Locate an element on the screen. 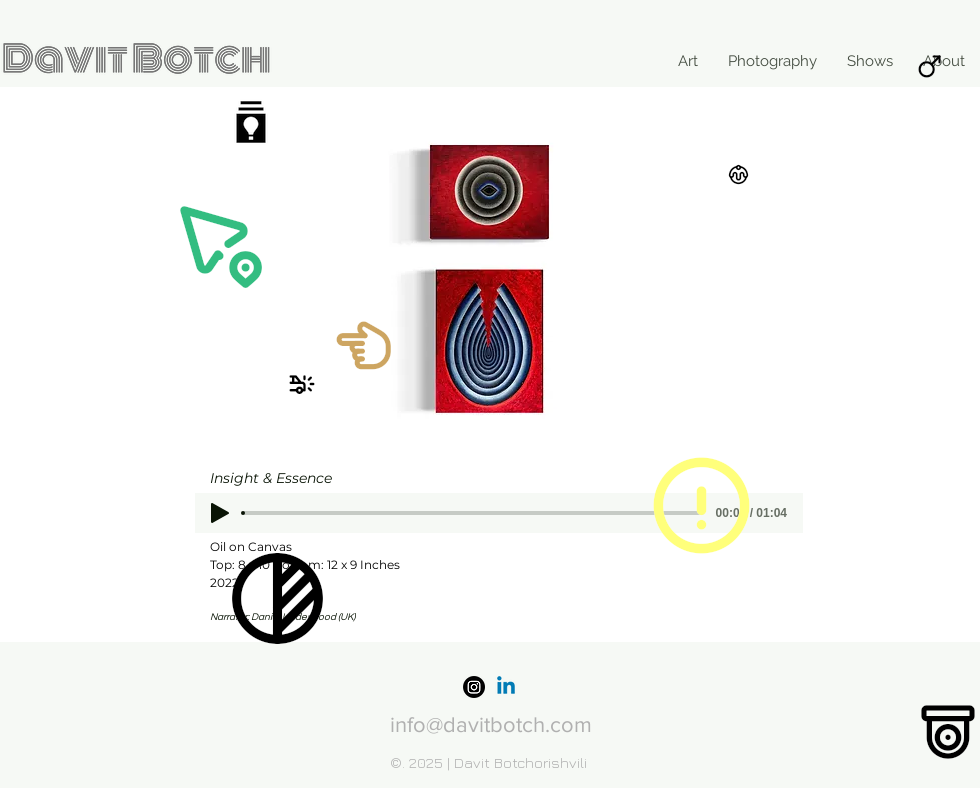 The width and height of the screenshot is (980, 788). report a vehicle accident is located at coordinates (302, 384).